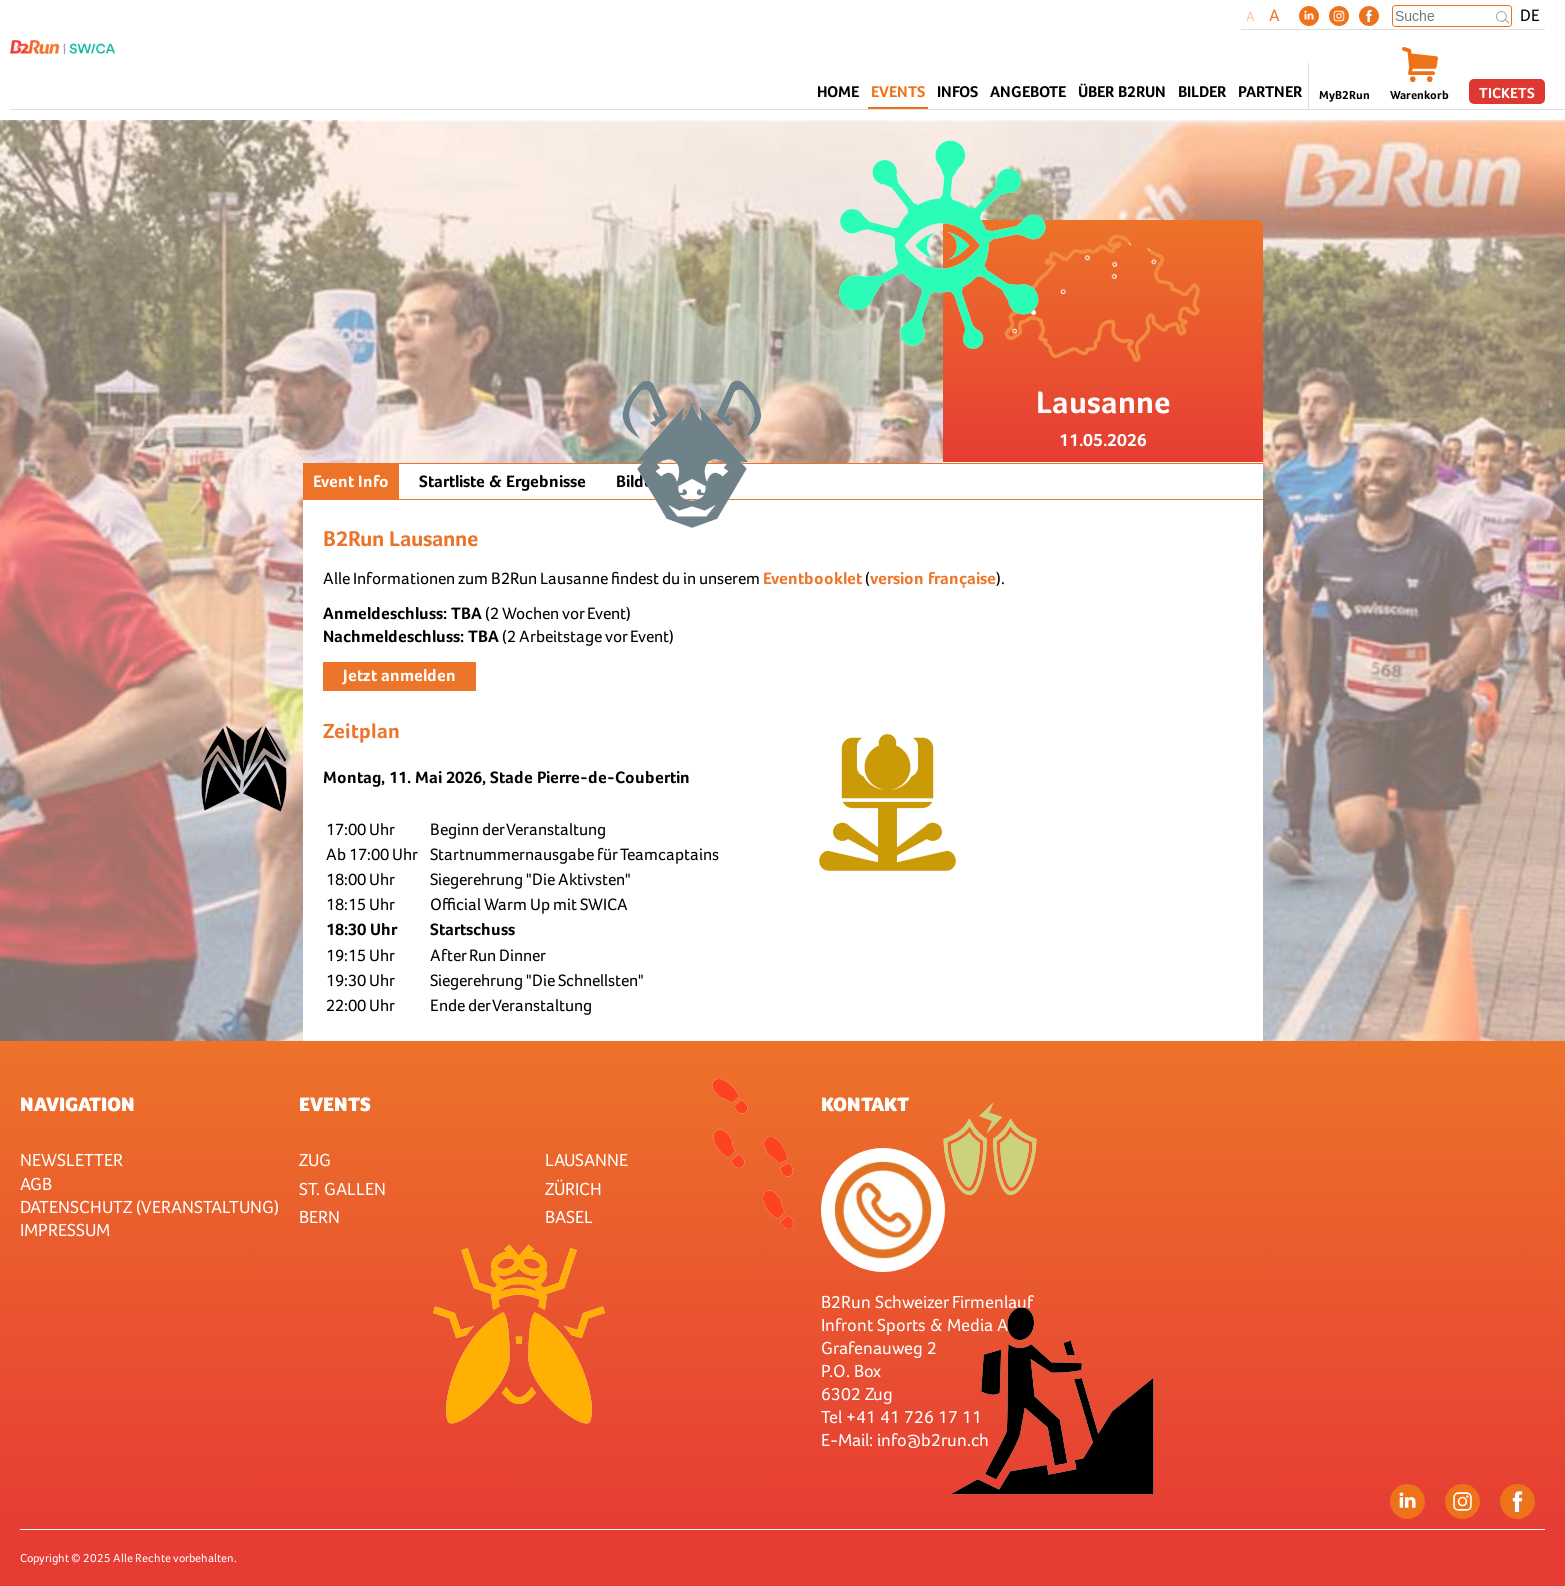 The width and height of the screenshot is (1565, 1586). I want to click on access meditation or mindfulness features, so click(887, 802).